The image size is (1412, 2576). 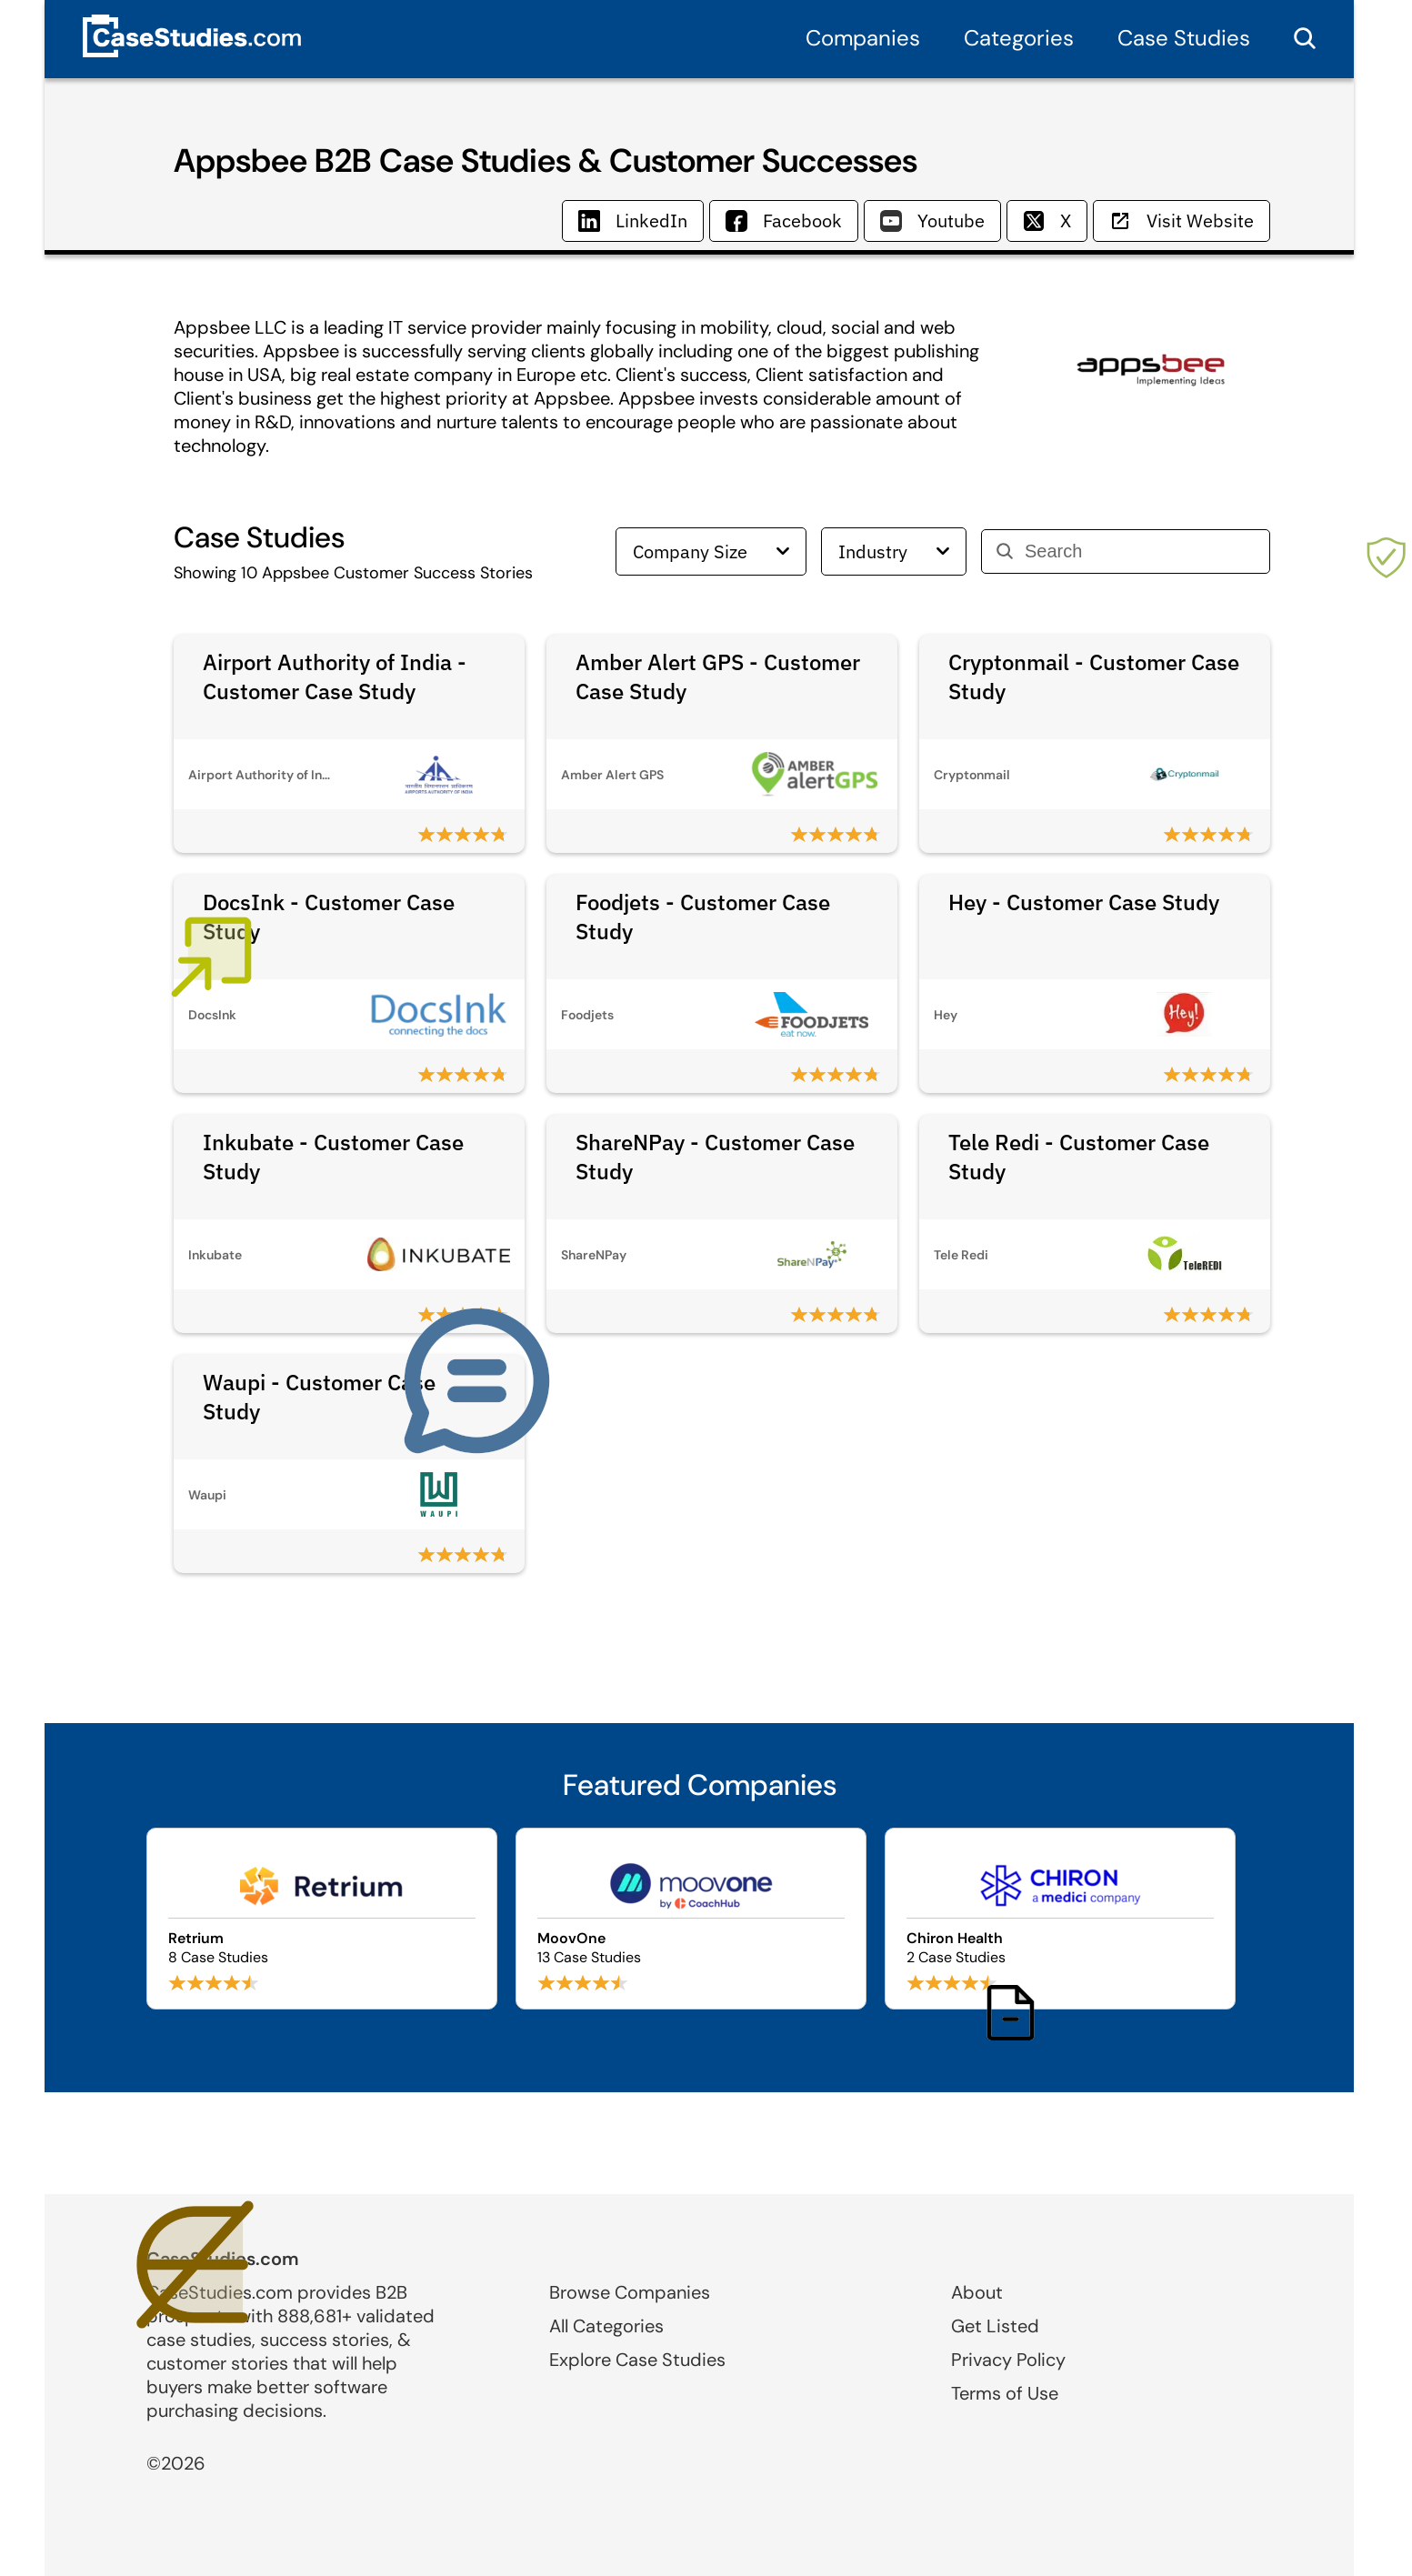 I want to click on open chat or messaging, so click(x=476, y=1380).